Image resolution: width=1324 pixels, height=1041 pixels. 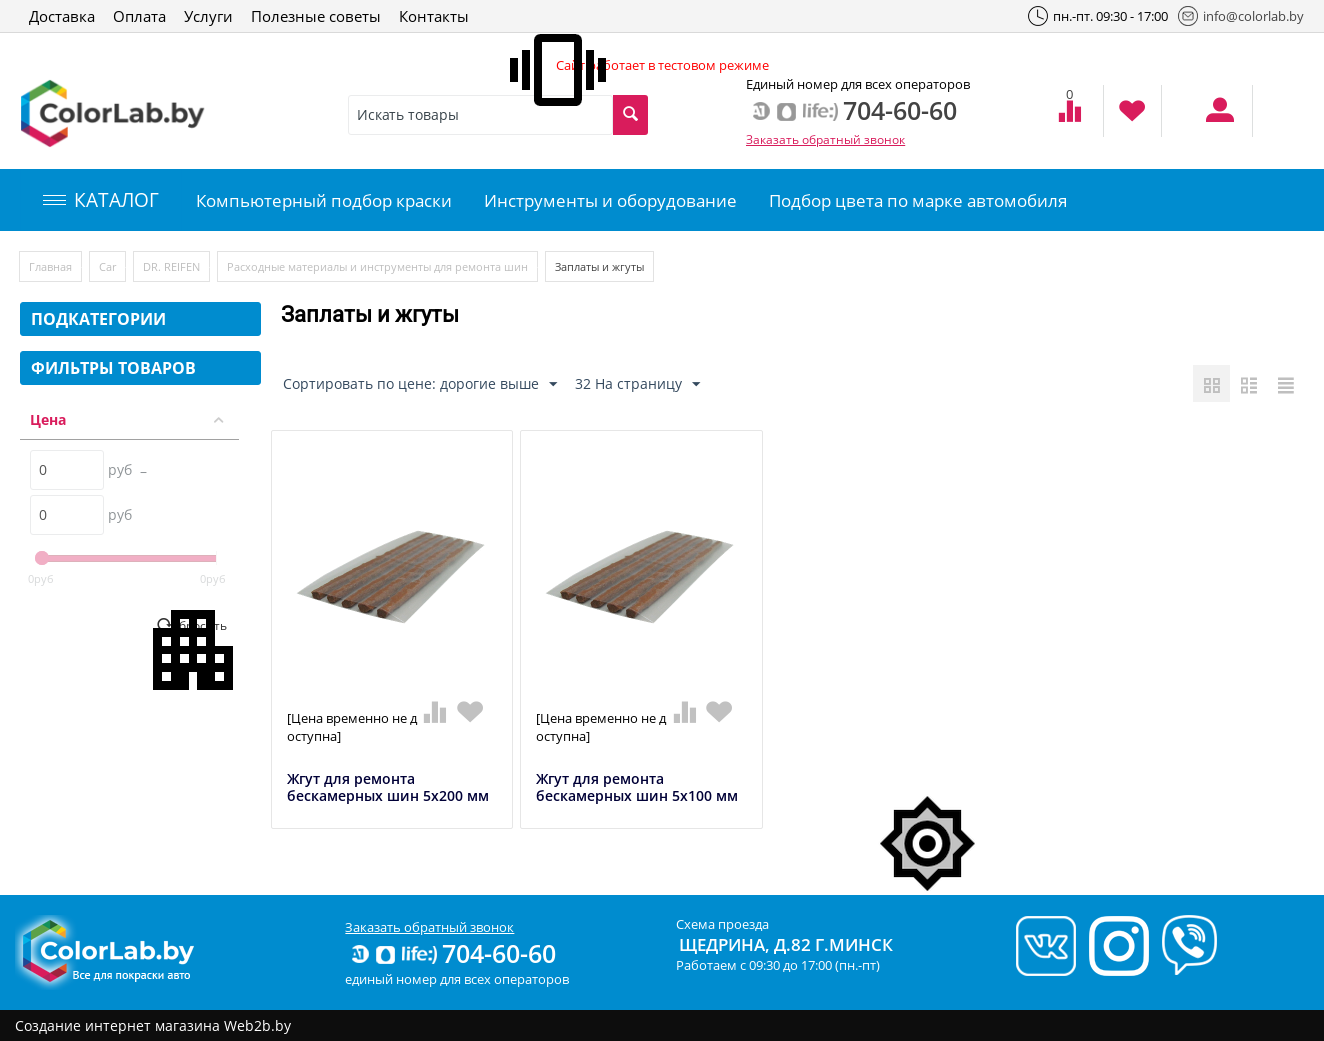 I want to click on adjust screen brightness settings, so click(x=927, y=843).